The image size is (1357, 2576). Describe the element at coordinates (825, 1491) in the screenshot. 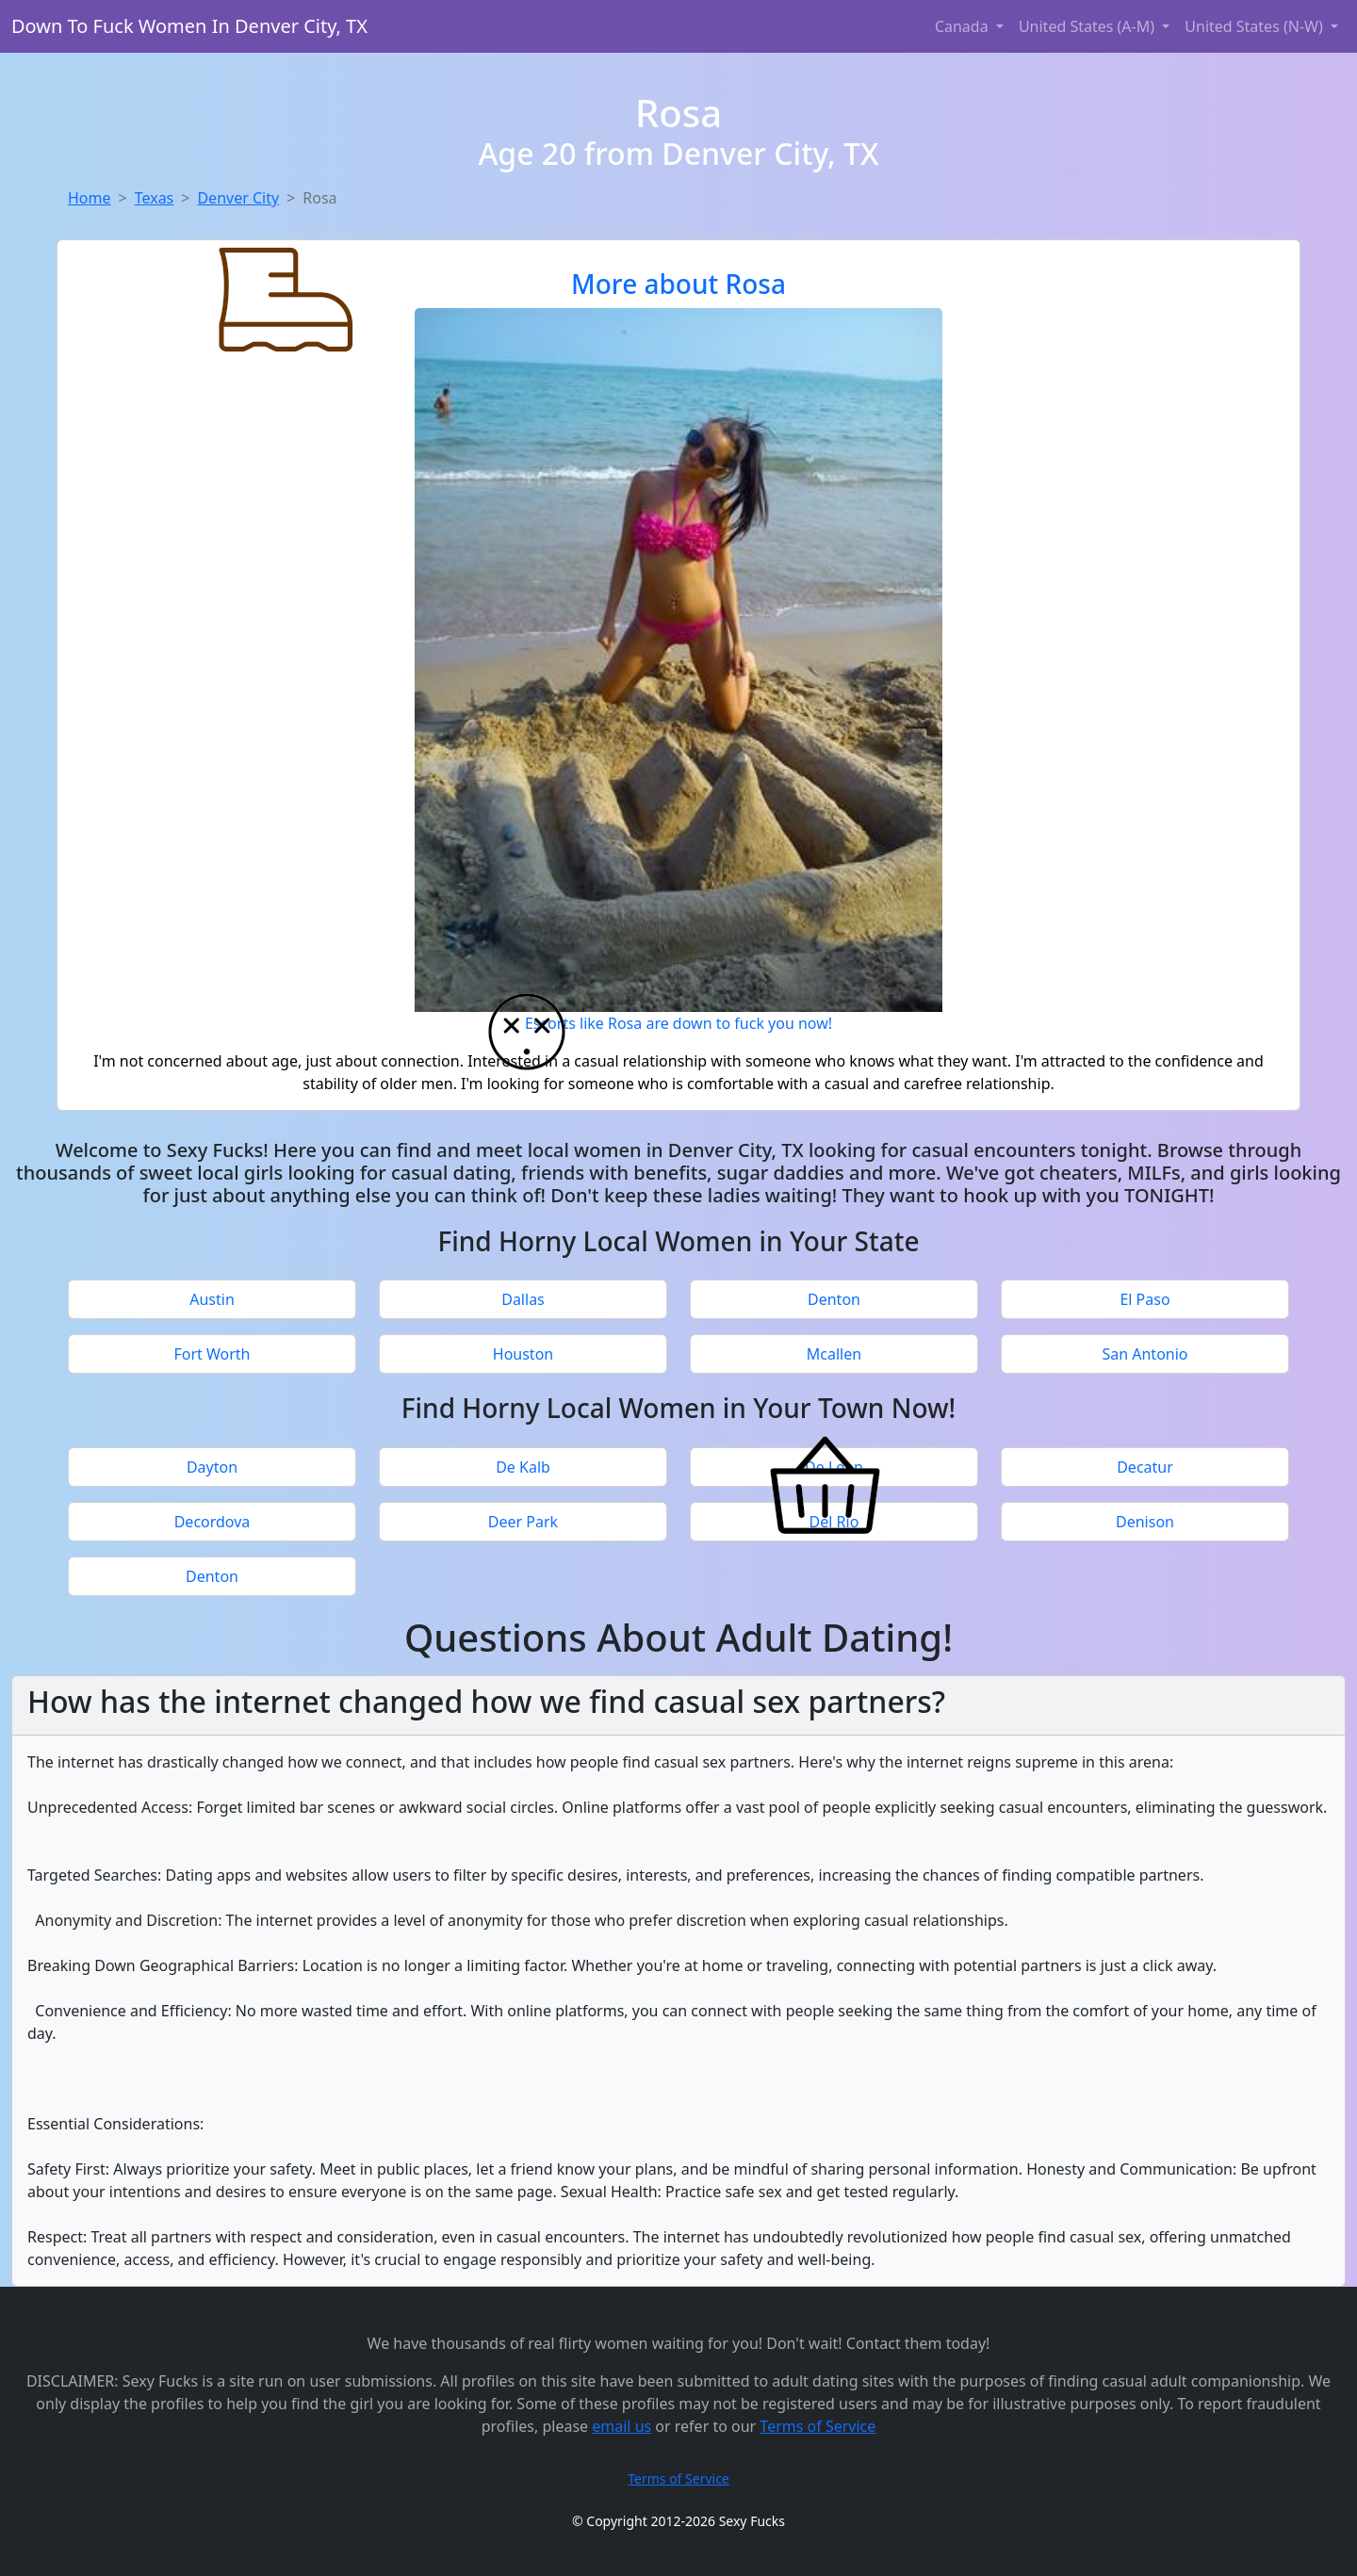

I see `view your shopping basket` at that location.